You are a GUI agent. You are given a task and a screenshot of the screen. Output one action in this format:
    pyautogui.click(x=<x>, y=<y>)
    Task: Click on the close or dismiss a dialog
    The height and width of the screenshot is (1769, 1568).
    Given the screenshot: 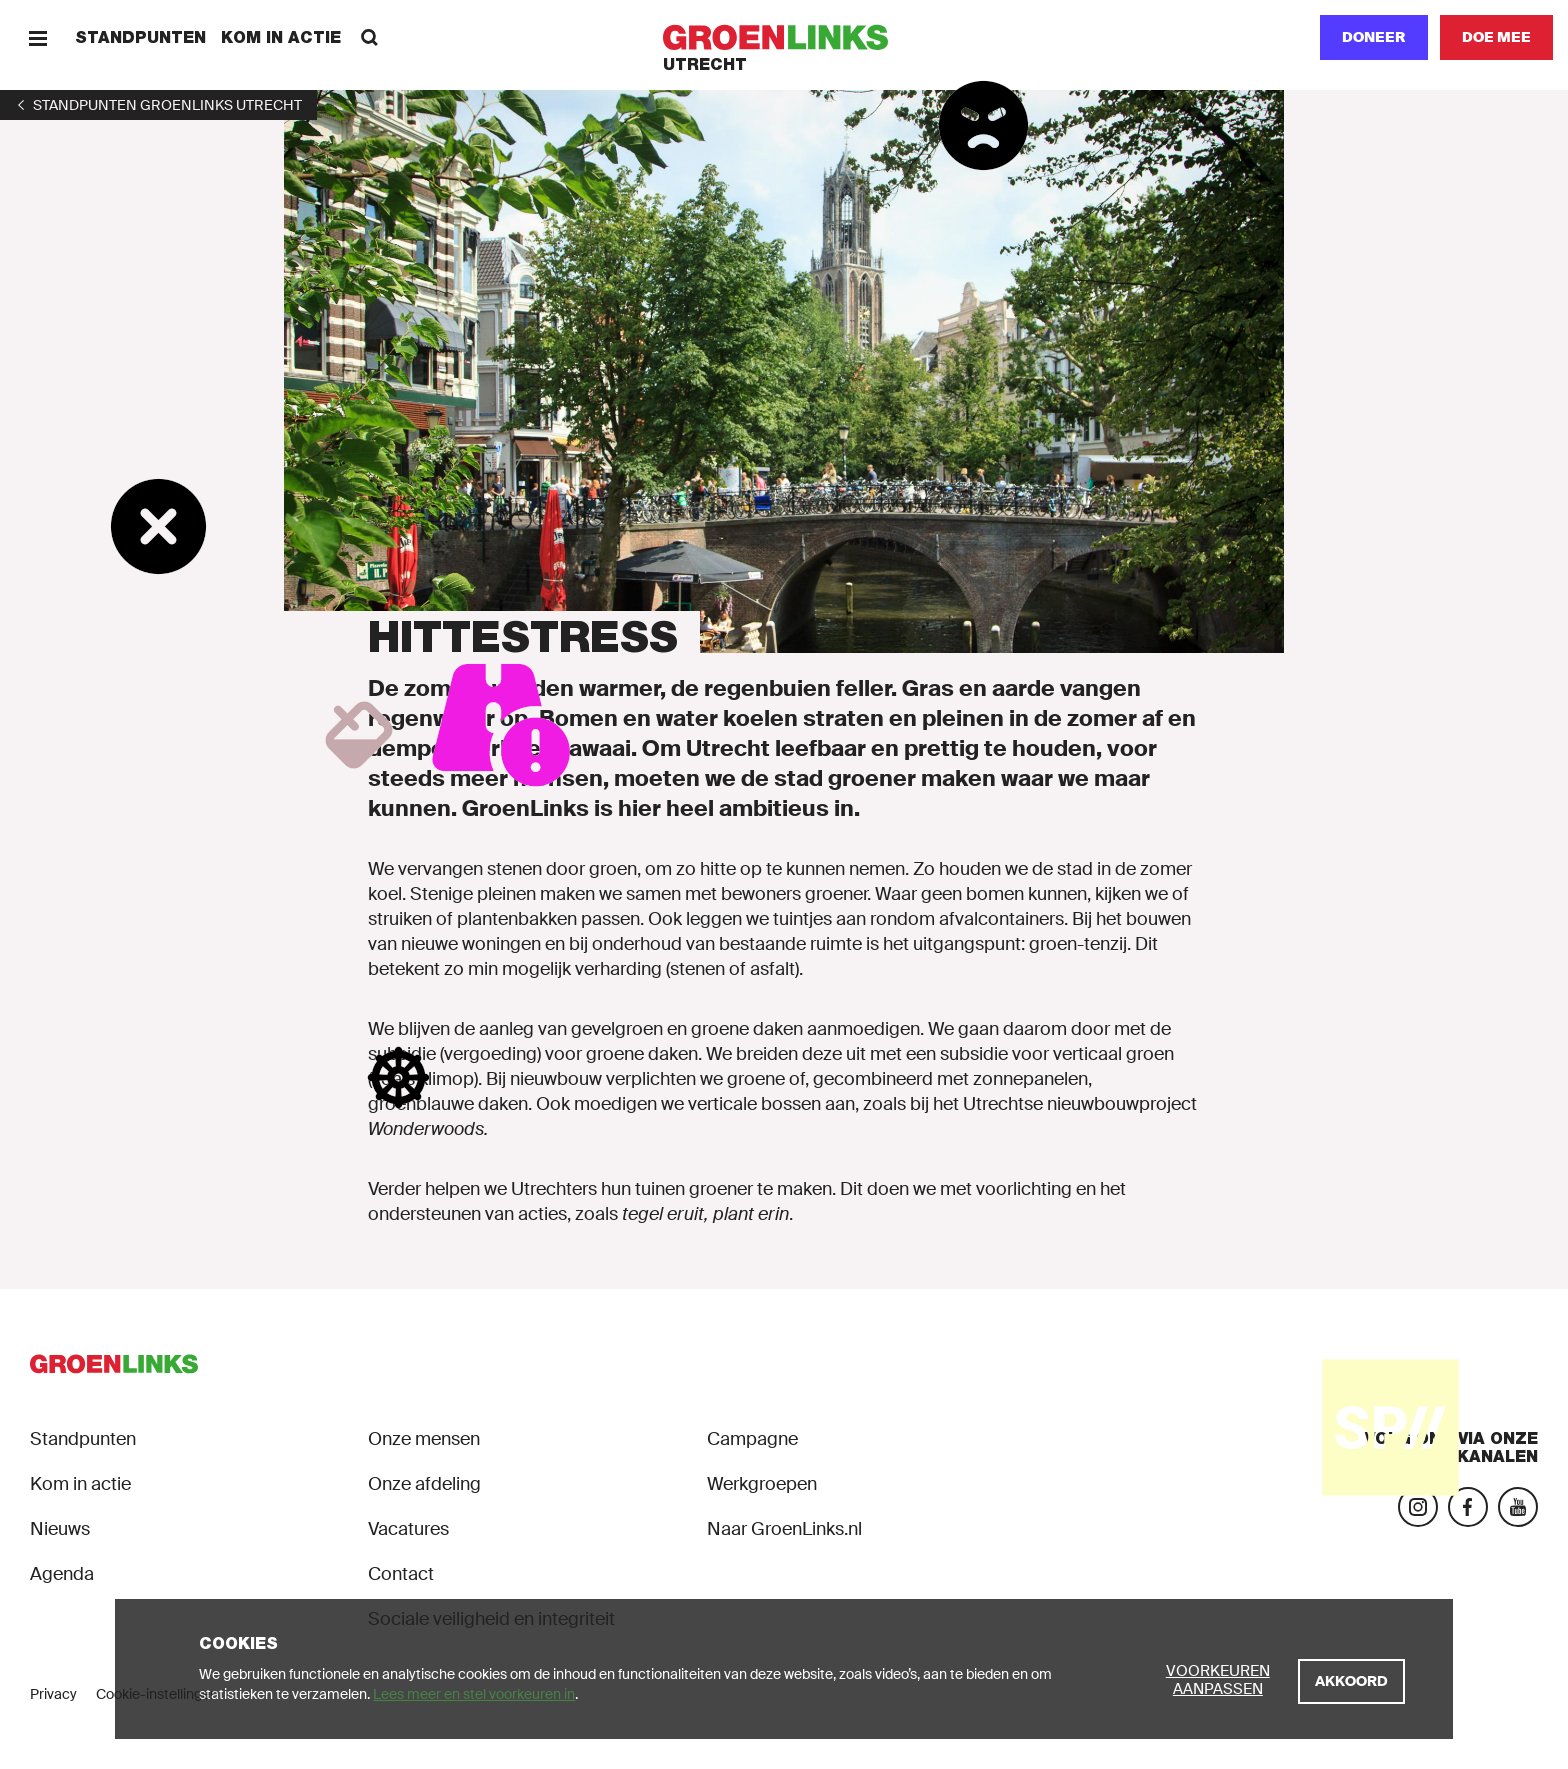 What is the action you would take?
    pyautogui.click(x=158, y=526)
    